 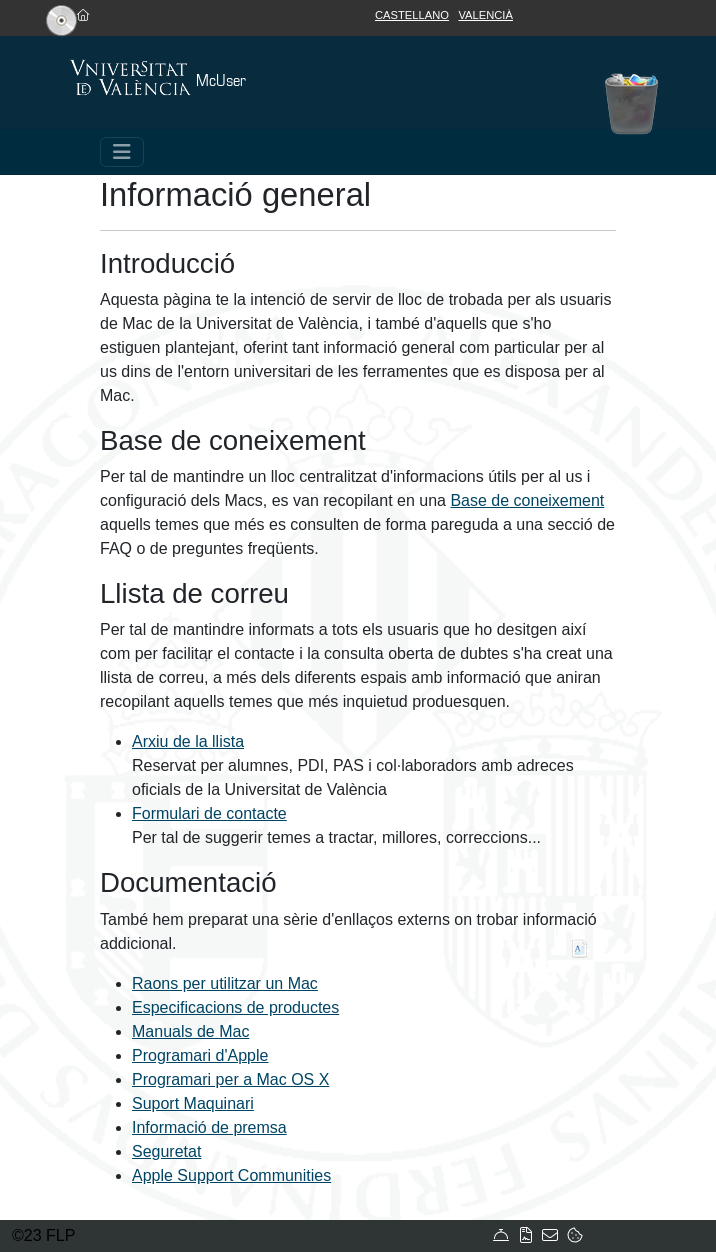 What do you see at coordinates (61, 20) in the screenshot?
I see `access DVD-RW drive or disc` at bounding box center [61, 20].